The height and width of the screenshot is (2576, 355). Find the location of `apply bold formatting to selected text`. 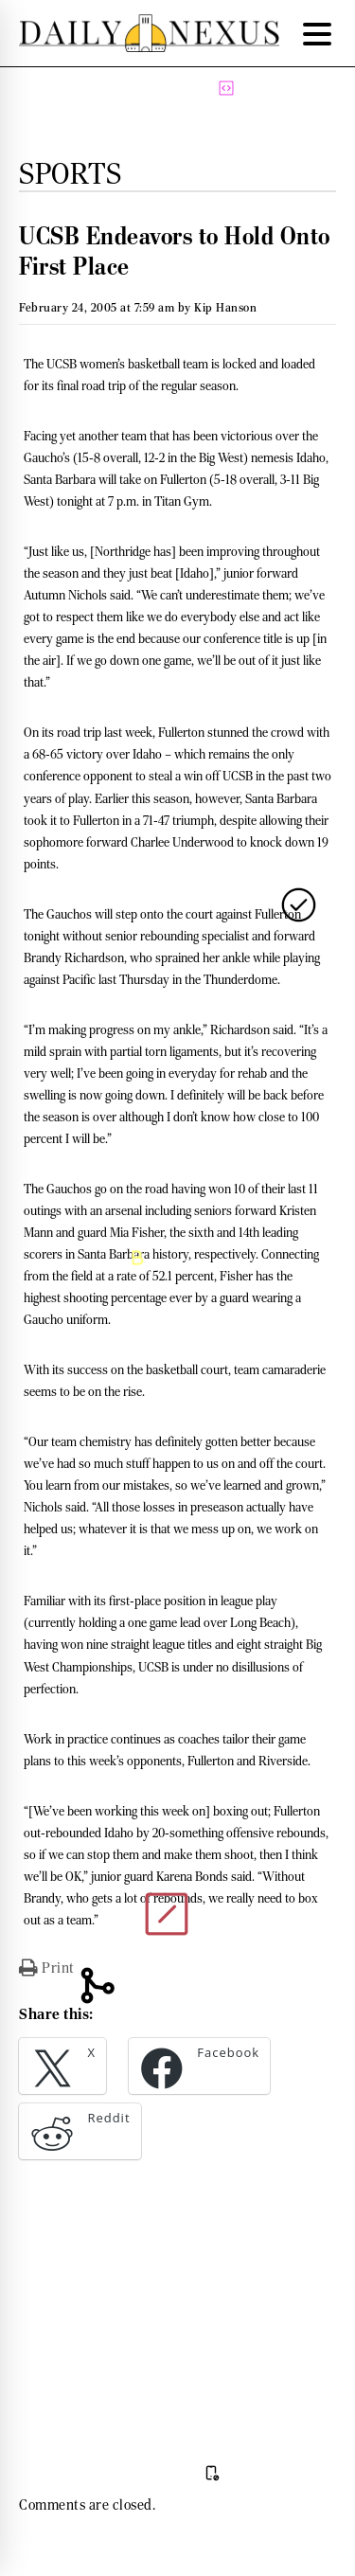

apply bold formatting to selected text is located at coordinates (137, 1258).